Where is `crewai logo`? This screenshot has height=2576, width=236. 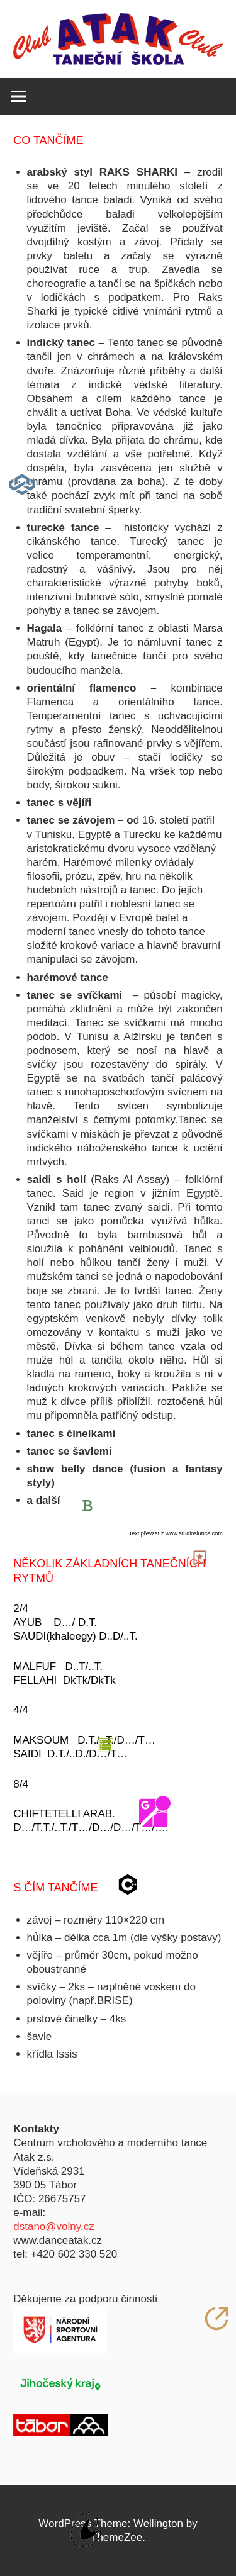
crewai logo is located at coordinates (86, 2529).